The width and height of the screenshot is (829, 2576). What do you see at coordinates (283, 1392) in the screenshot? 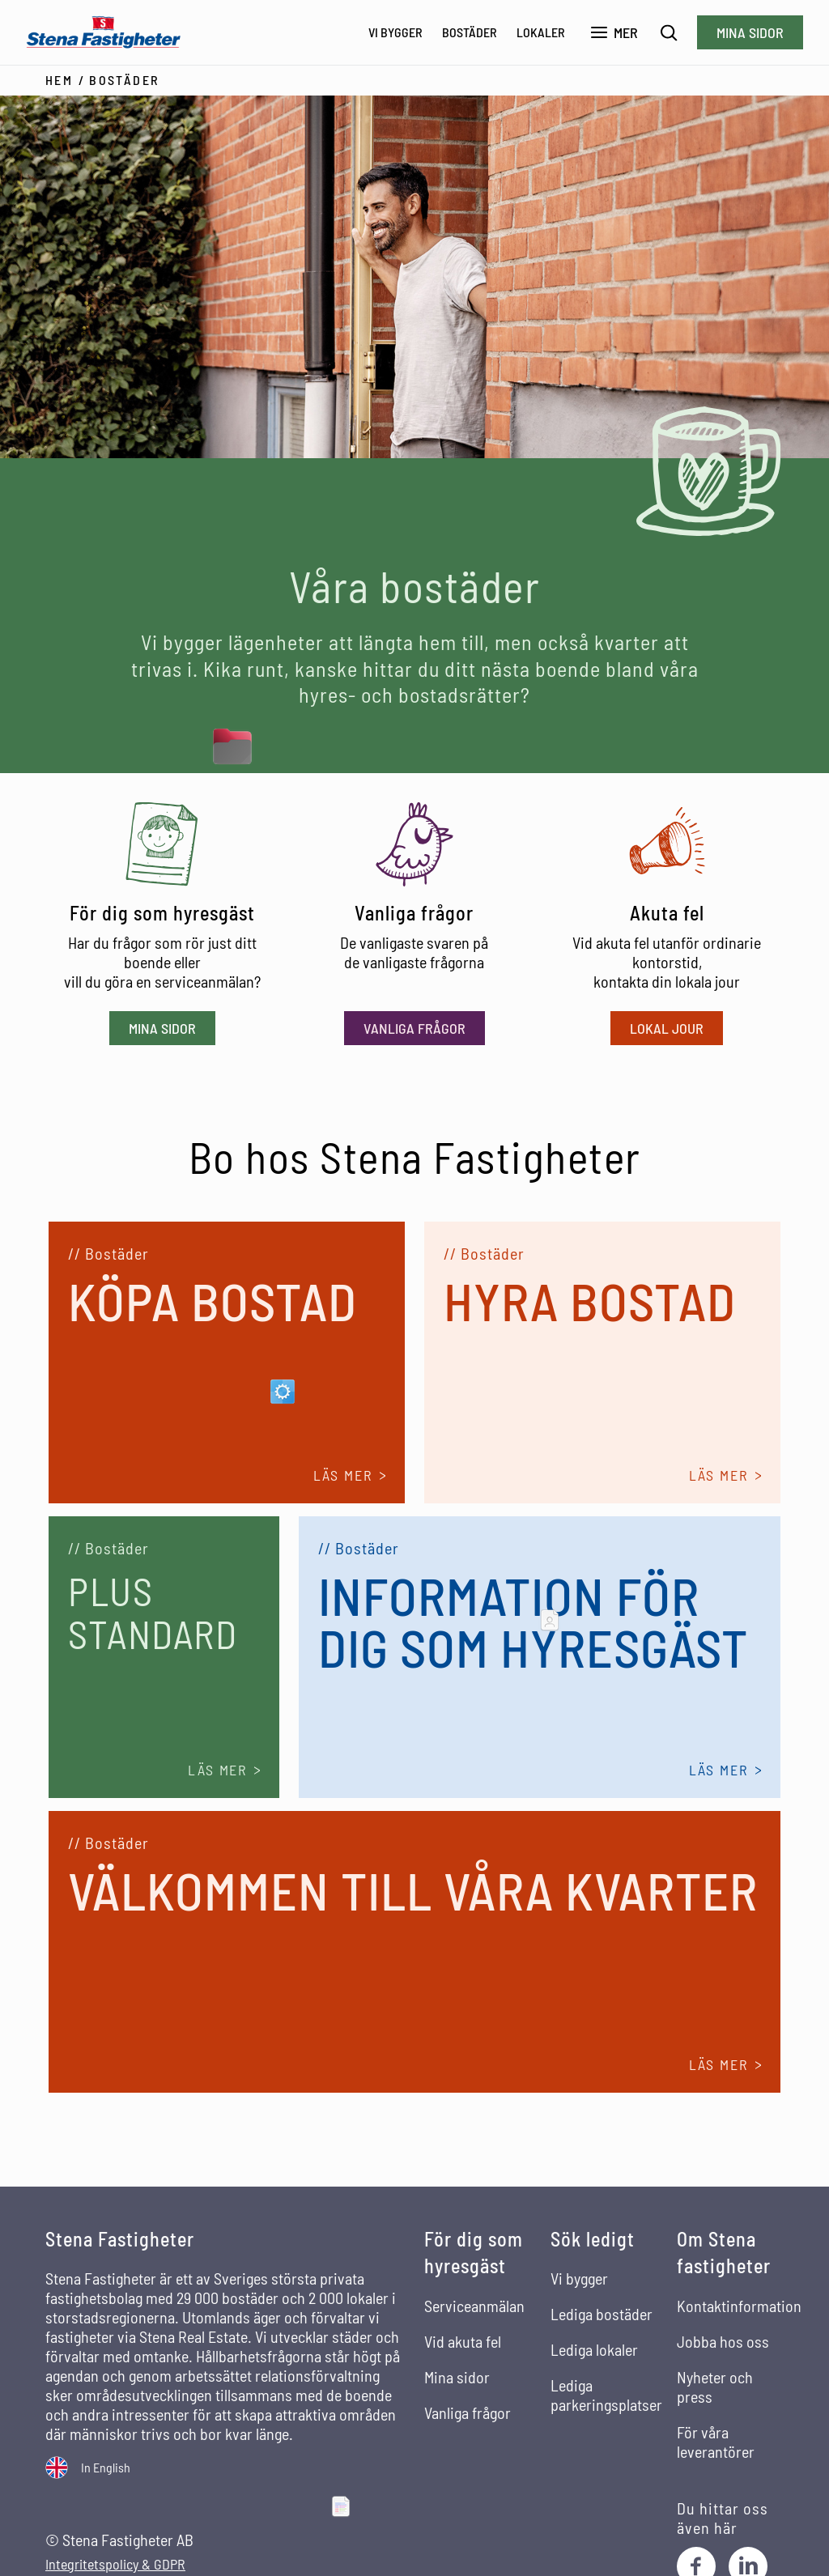
I see `windows installer package file` at bounding box center [283, 1392].